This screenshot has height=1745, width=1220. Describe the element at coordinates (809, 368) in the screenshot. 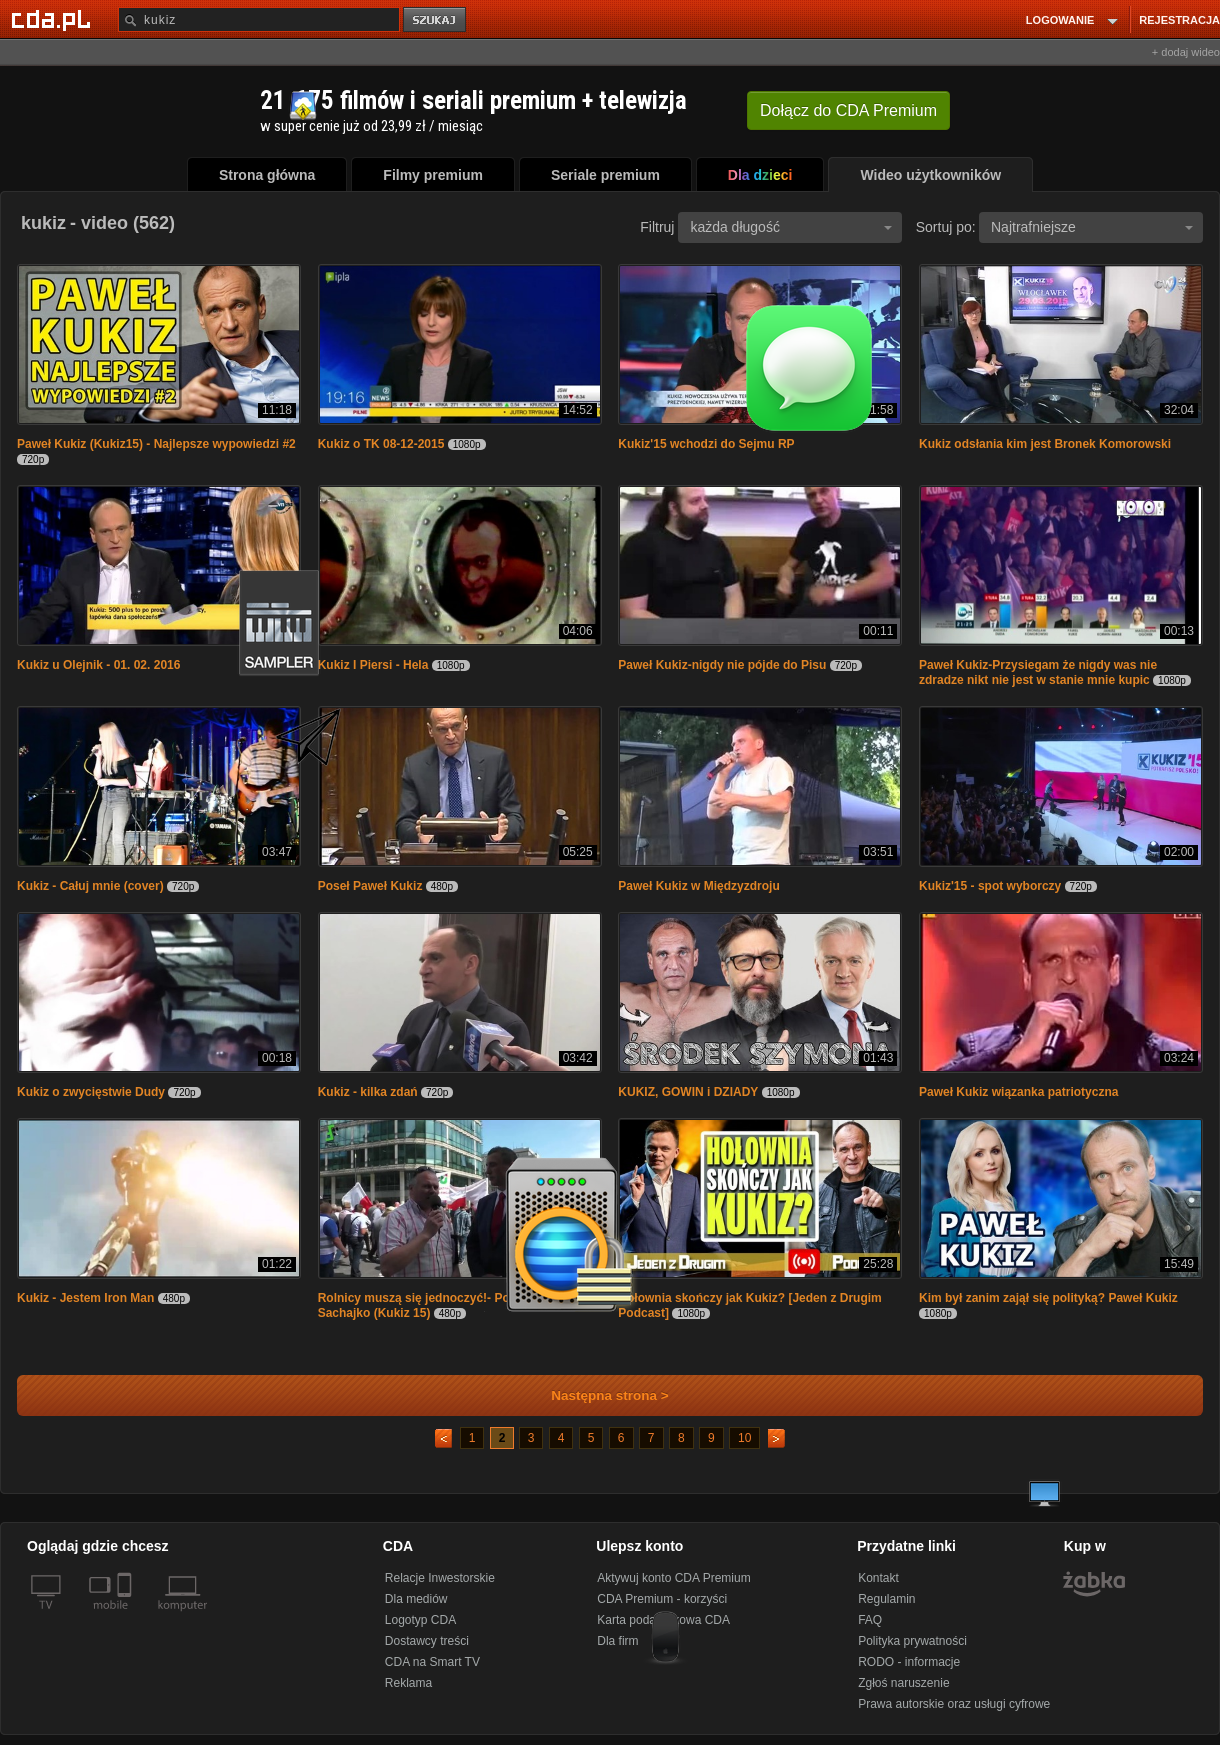

I see `open the messages app` at that location.